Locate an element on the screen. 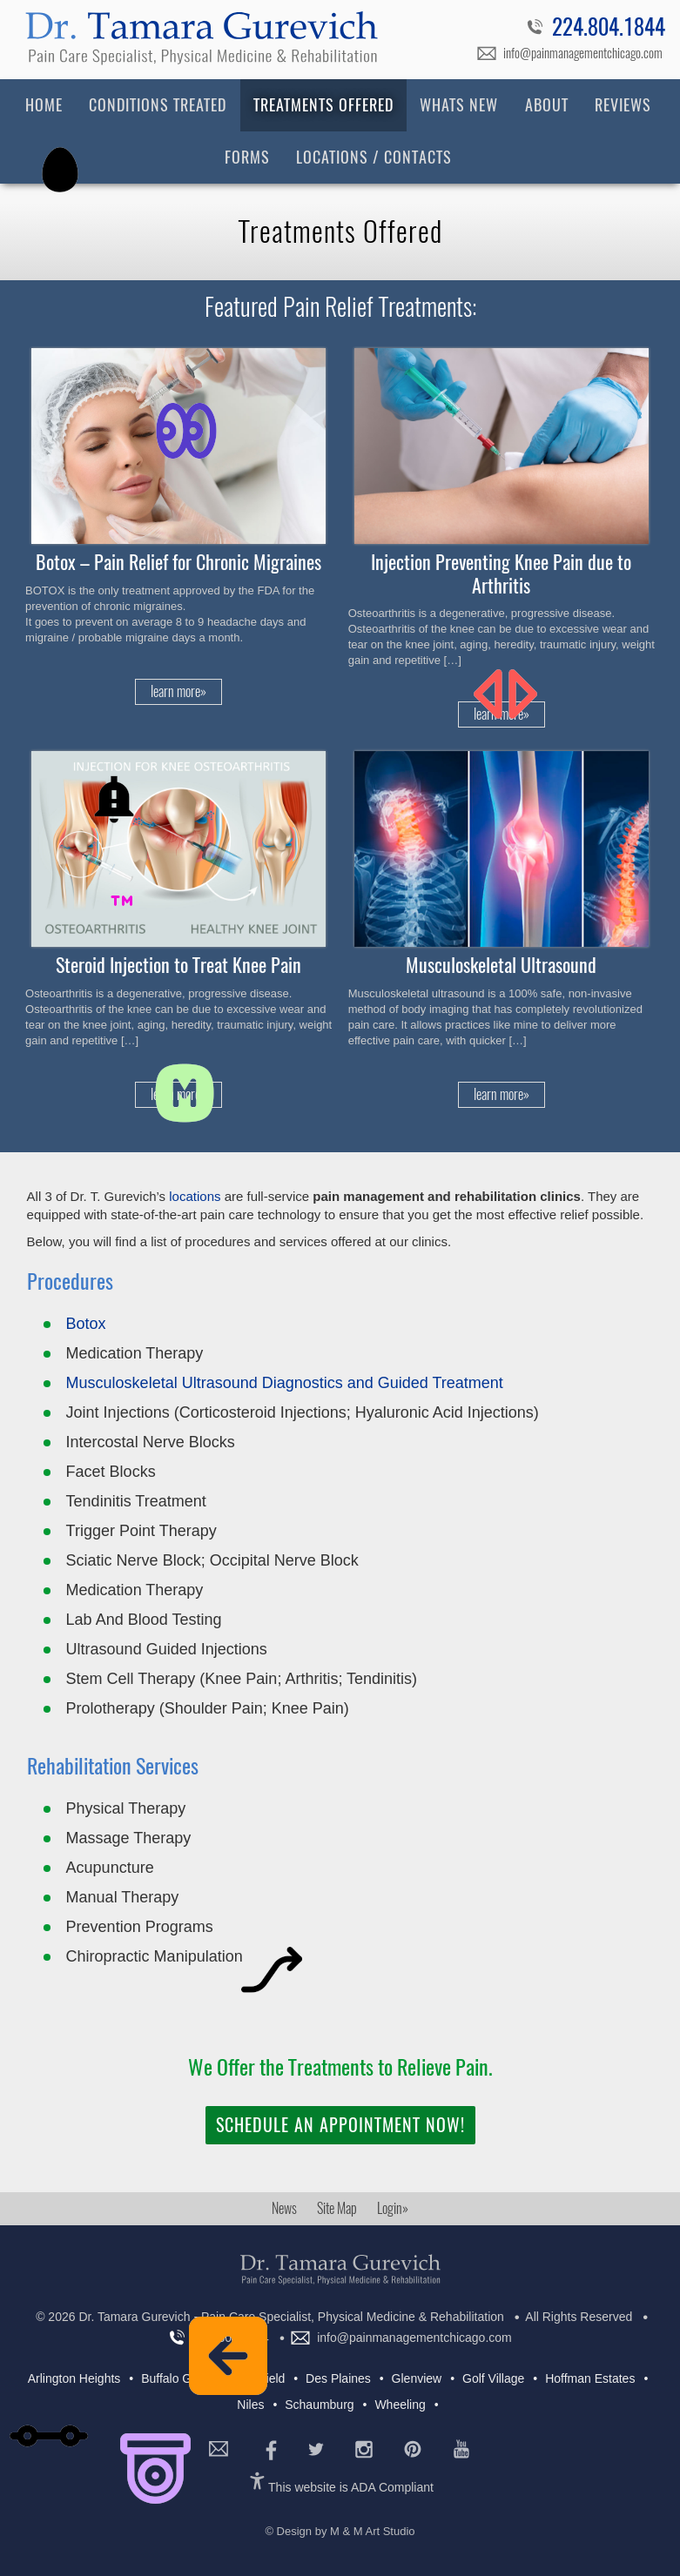 Image resolution: width=680 pixels, height=2576 pixels. access security camera settings is located at coordinates (155, 2468).